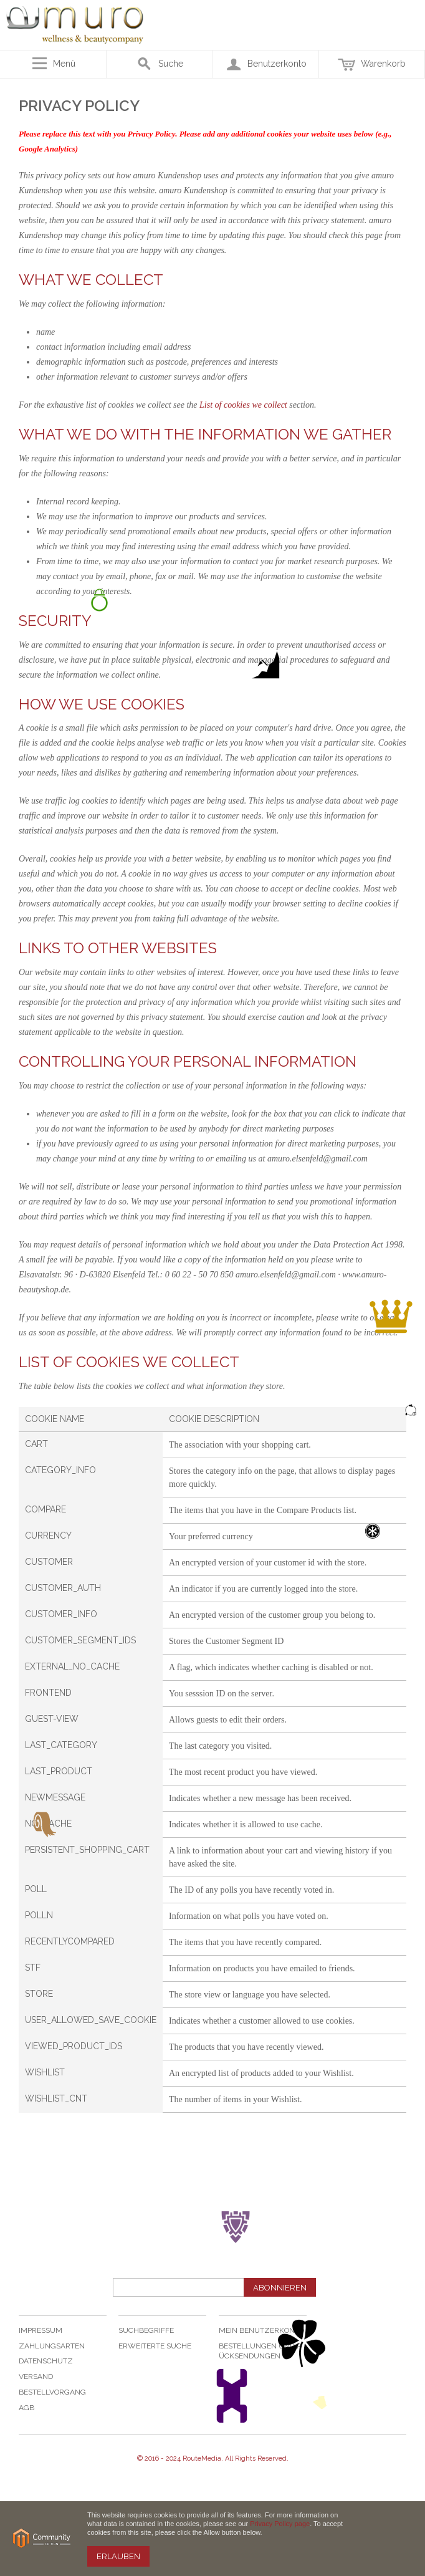  What do you see at coordinates (302, 2343) in the screenshot?
I see `indicates Irish or St. Patrick's Day themed content` at bounding box center [302, 2343].